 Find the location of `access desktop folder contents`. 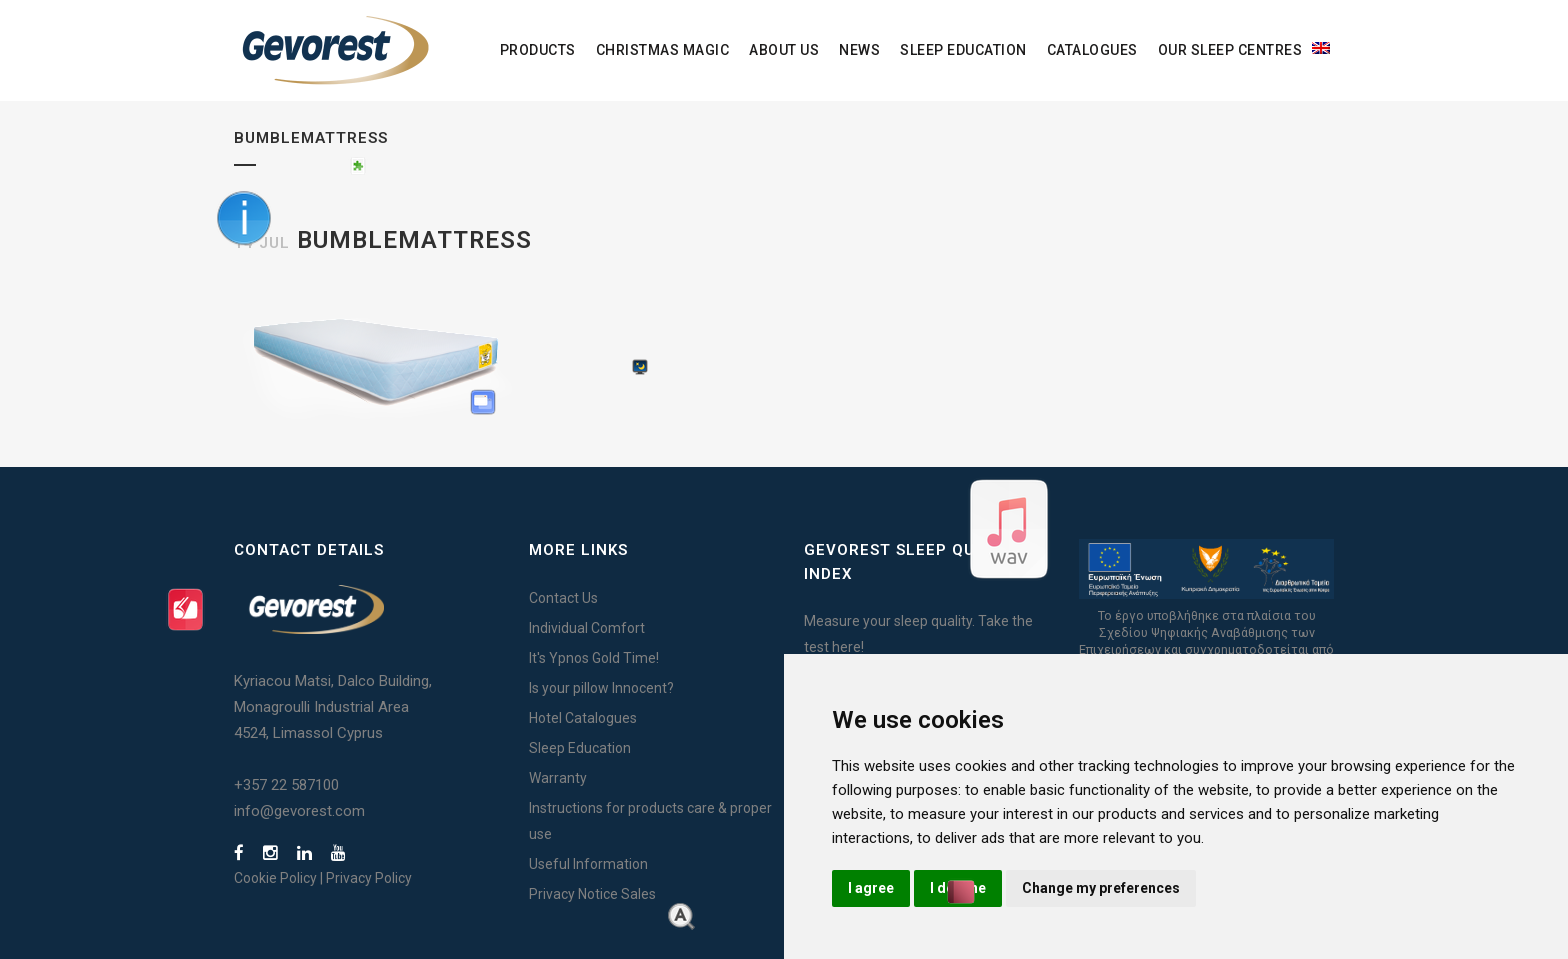

access desktop folder contents is located at coordinates (961, 891).